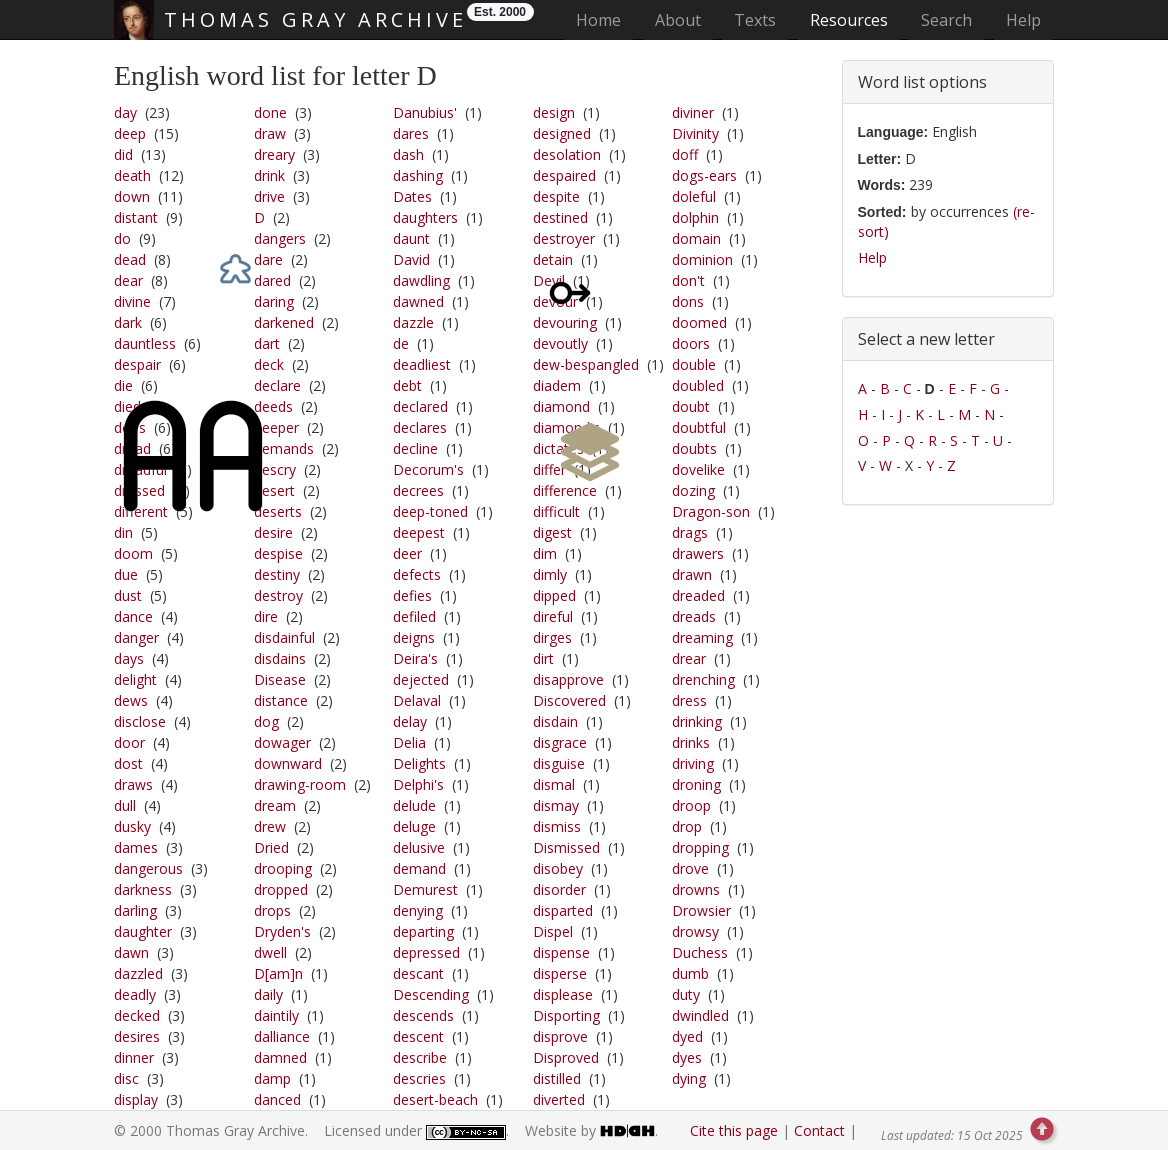  Describe the element at coordinates (590, 452) in the screenshot. I see `view front layer of a stack` at that location.